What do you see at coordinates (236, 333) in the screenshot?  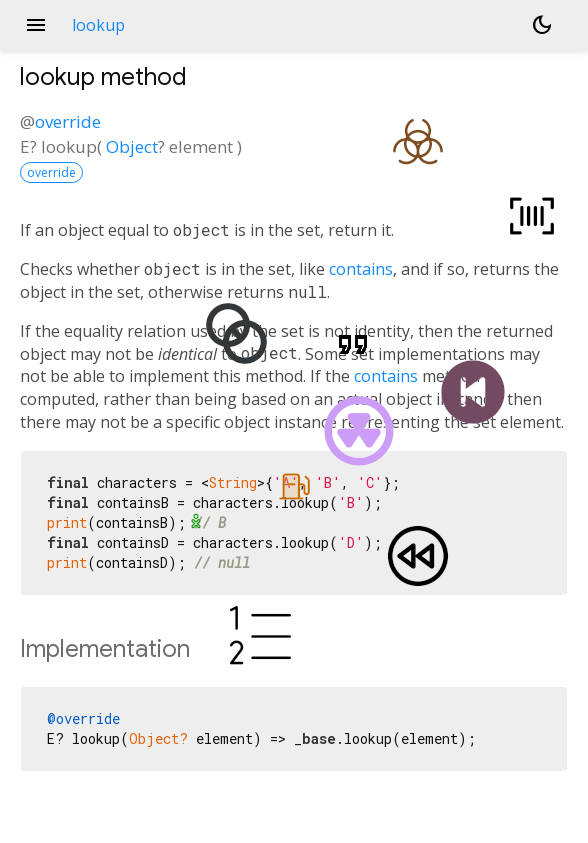 I see `intersect or merge selected objects` at bounding box center [236, 333].